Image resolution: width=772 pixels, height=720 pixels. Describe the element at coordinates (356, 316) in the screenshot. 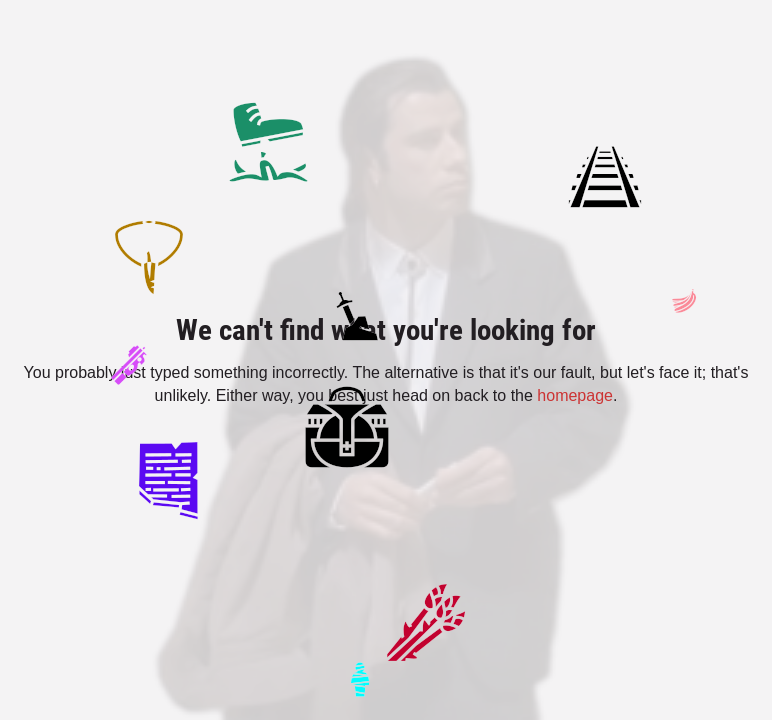

I see `access legendary or rare items` at that location.